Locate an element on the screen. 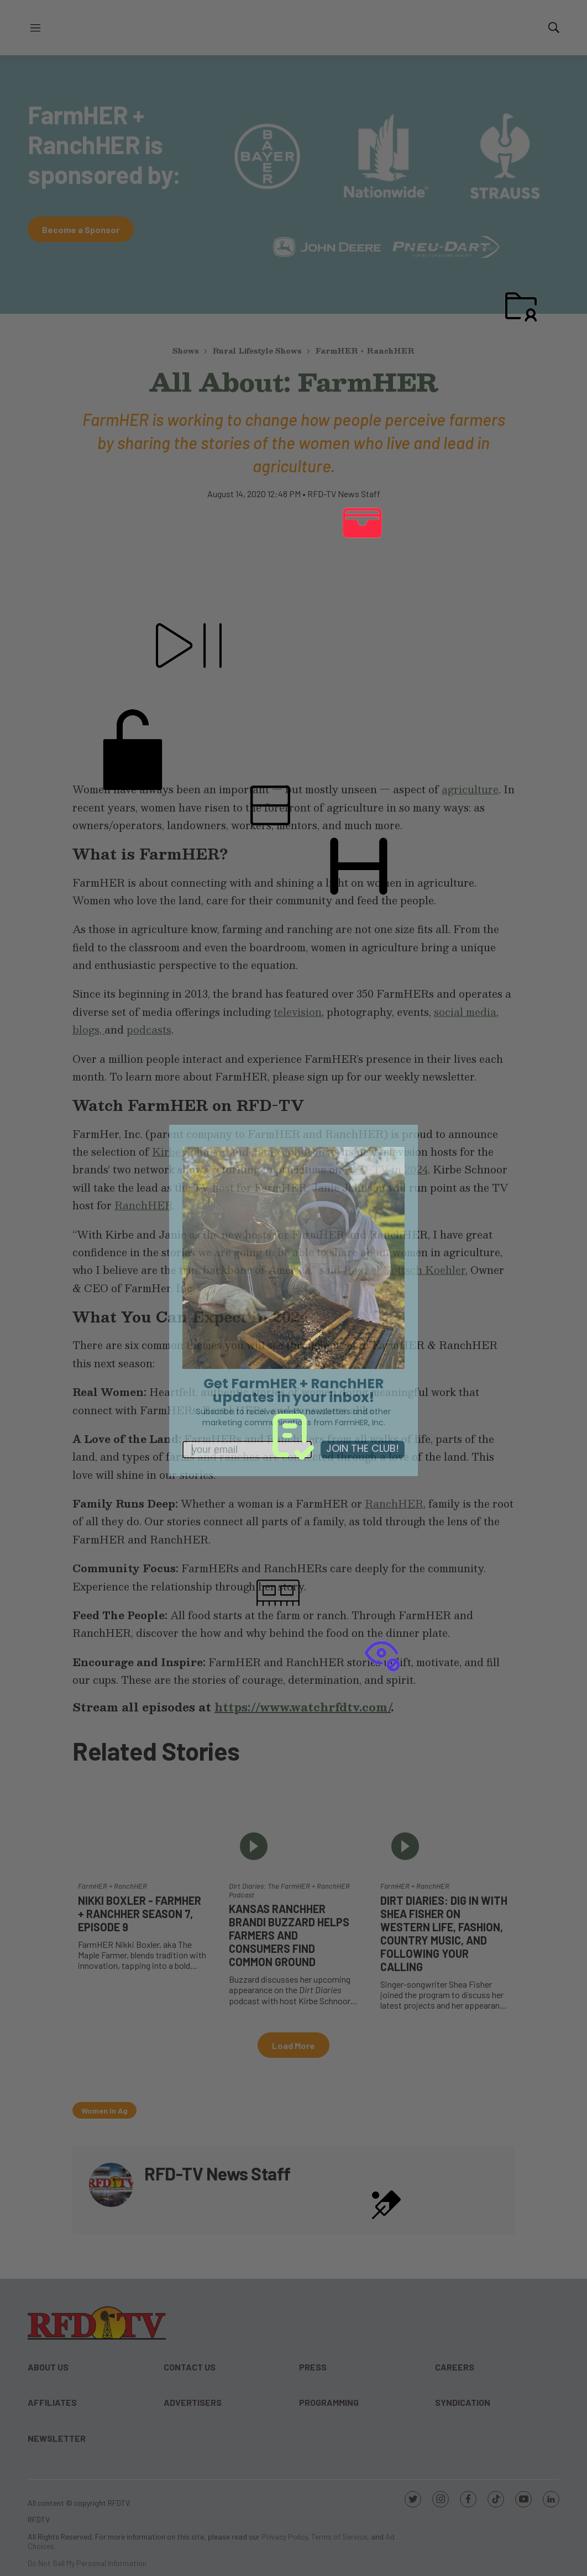 This screenshot has width=587, height=2576. apply heading text formatting is located at coordinates (359, 866).